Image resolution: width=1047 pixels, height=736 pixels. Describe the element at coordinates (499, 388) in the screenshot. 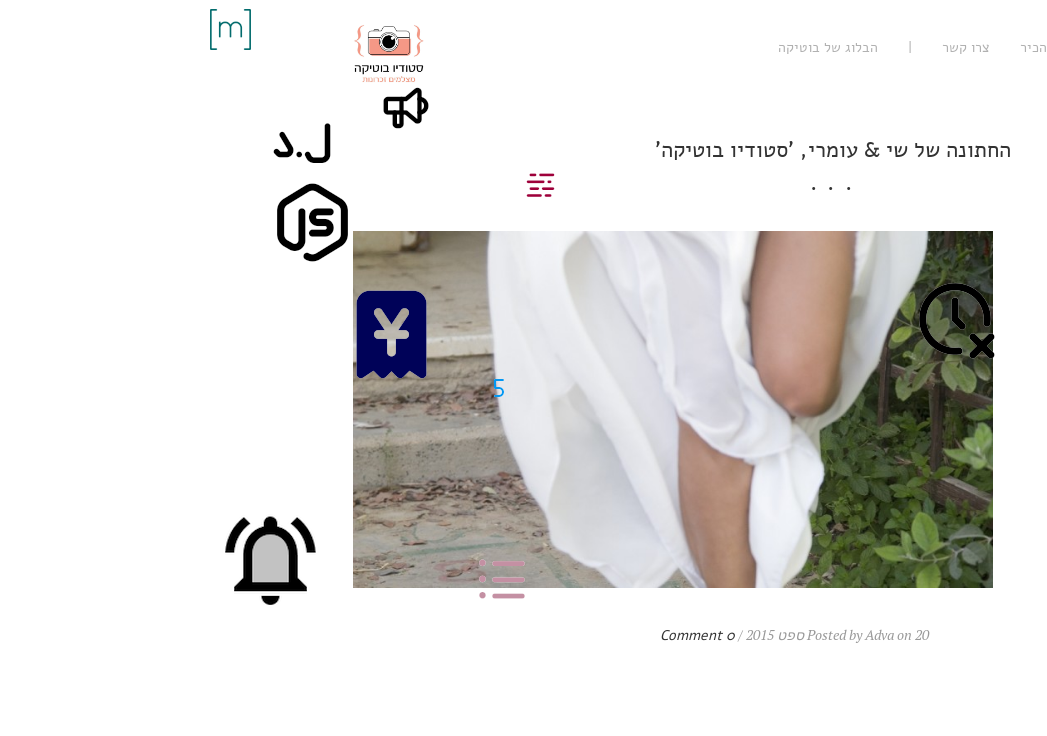

I see `indicates step 5 in a multi-step process` at that location.